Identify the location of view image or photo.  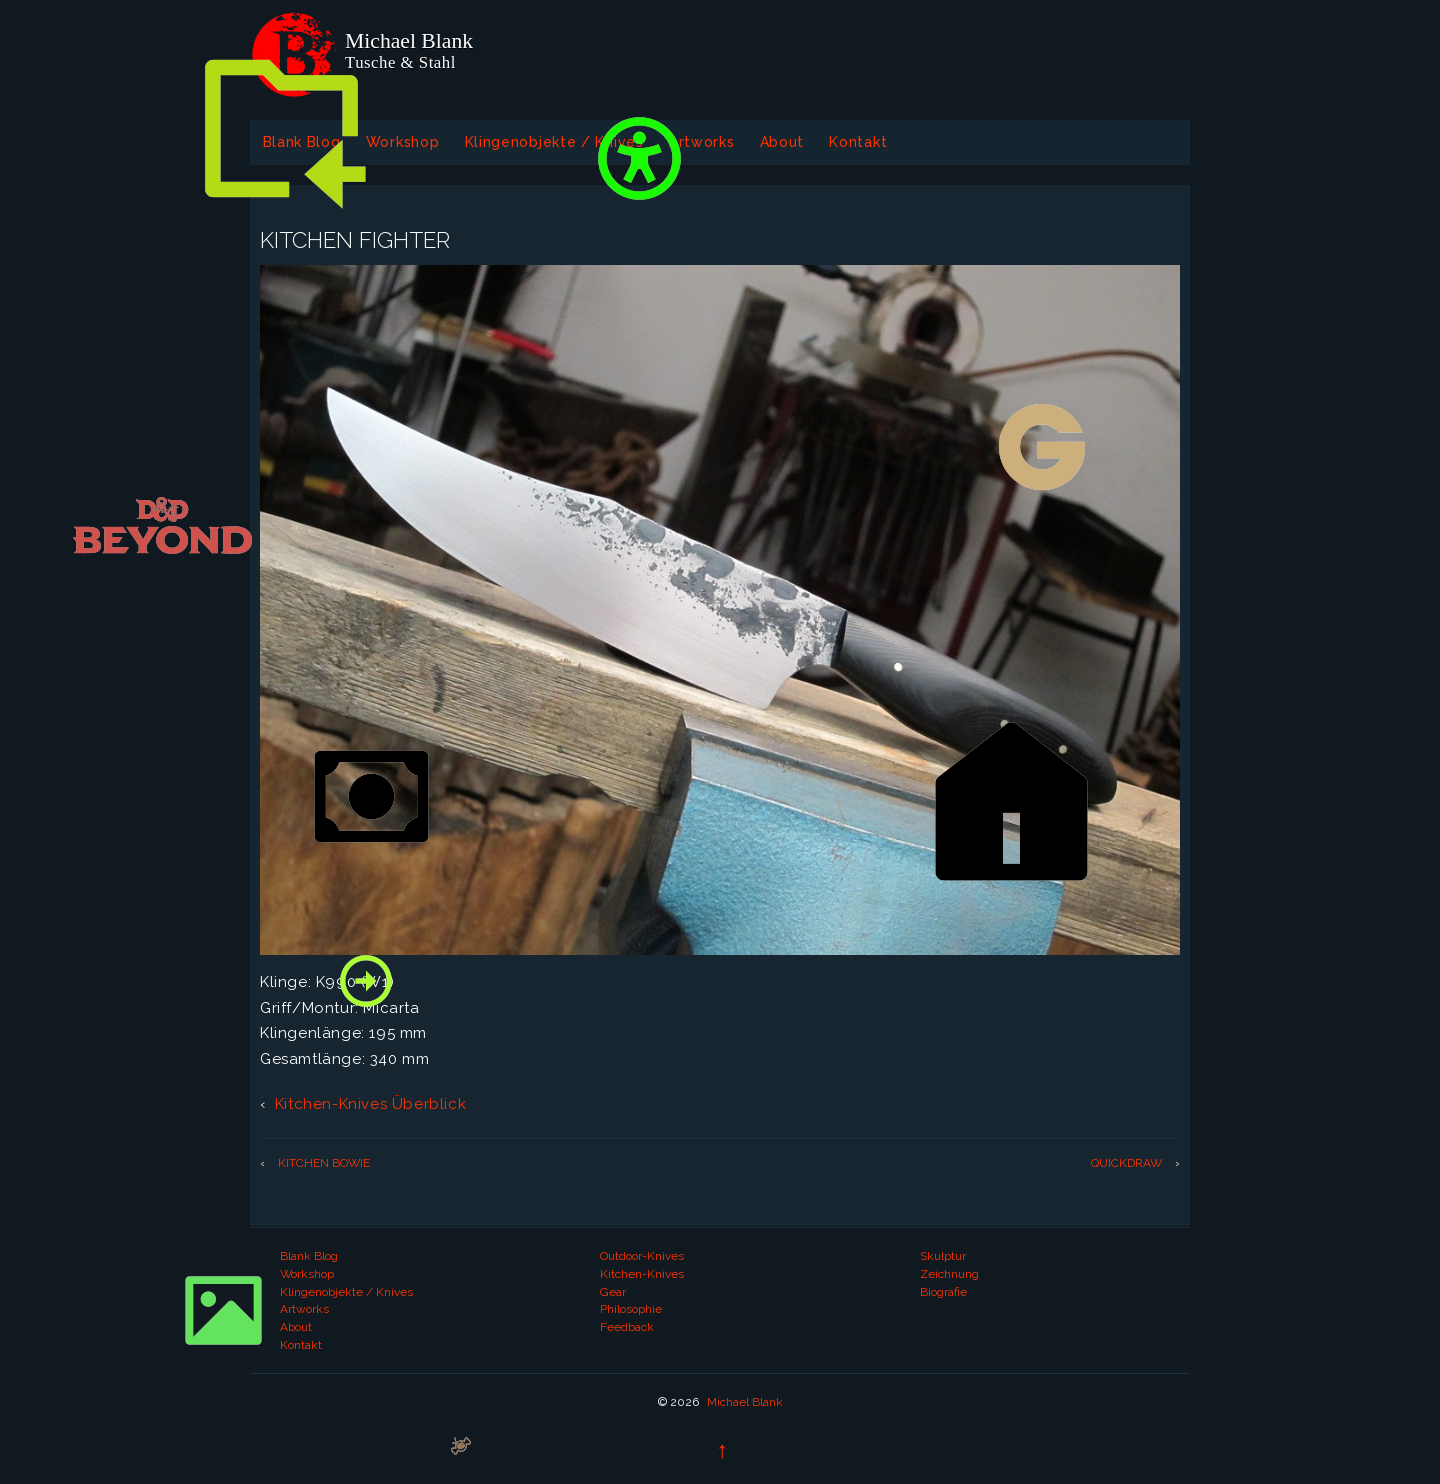
(223, 1310).